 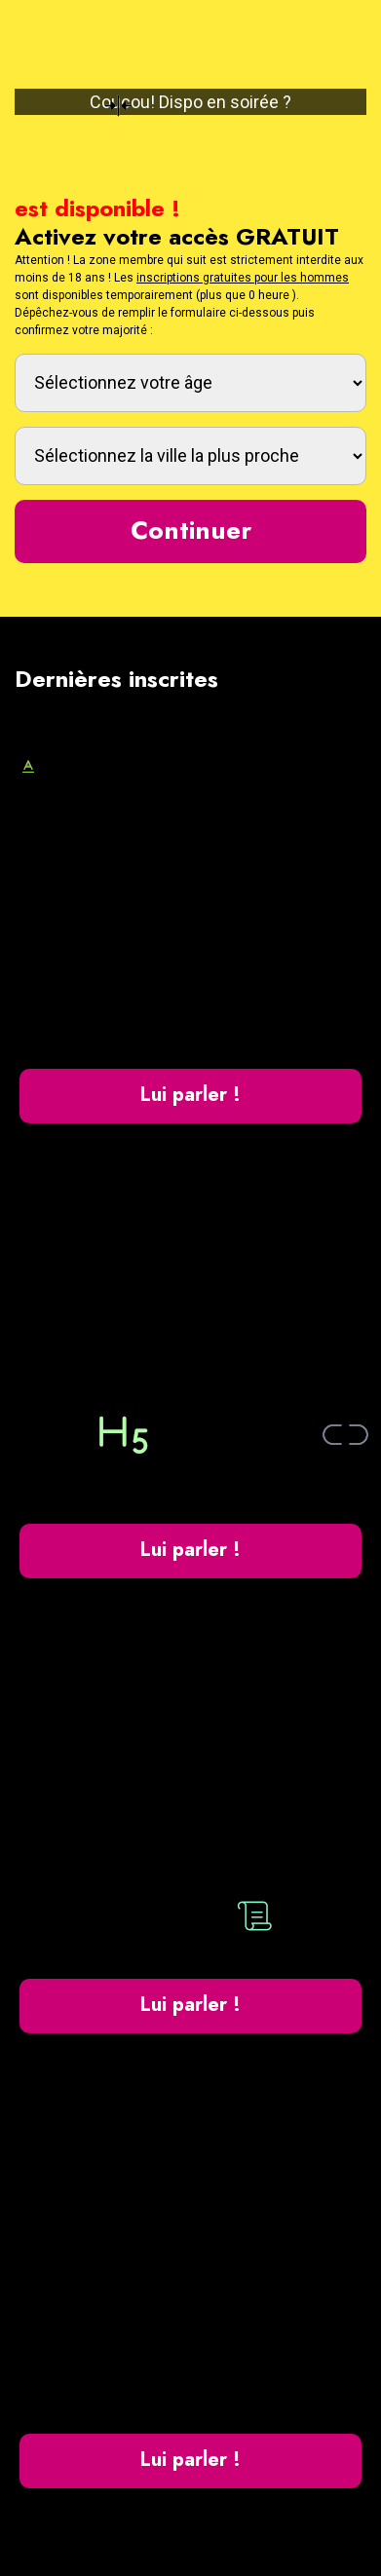 I want to click on view document or manuscript, so click(x=255, y=1915).